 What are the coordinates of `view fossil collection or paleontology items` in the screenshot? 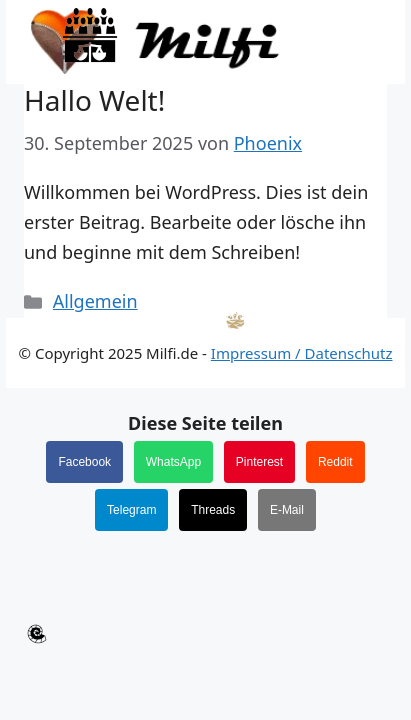 It's located at (37, 634).